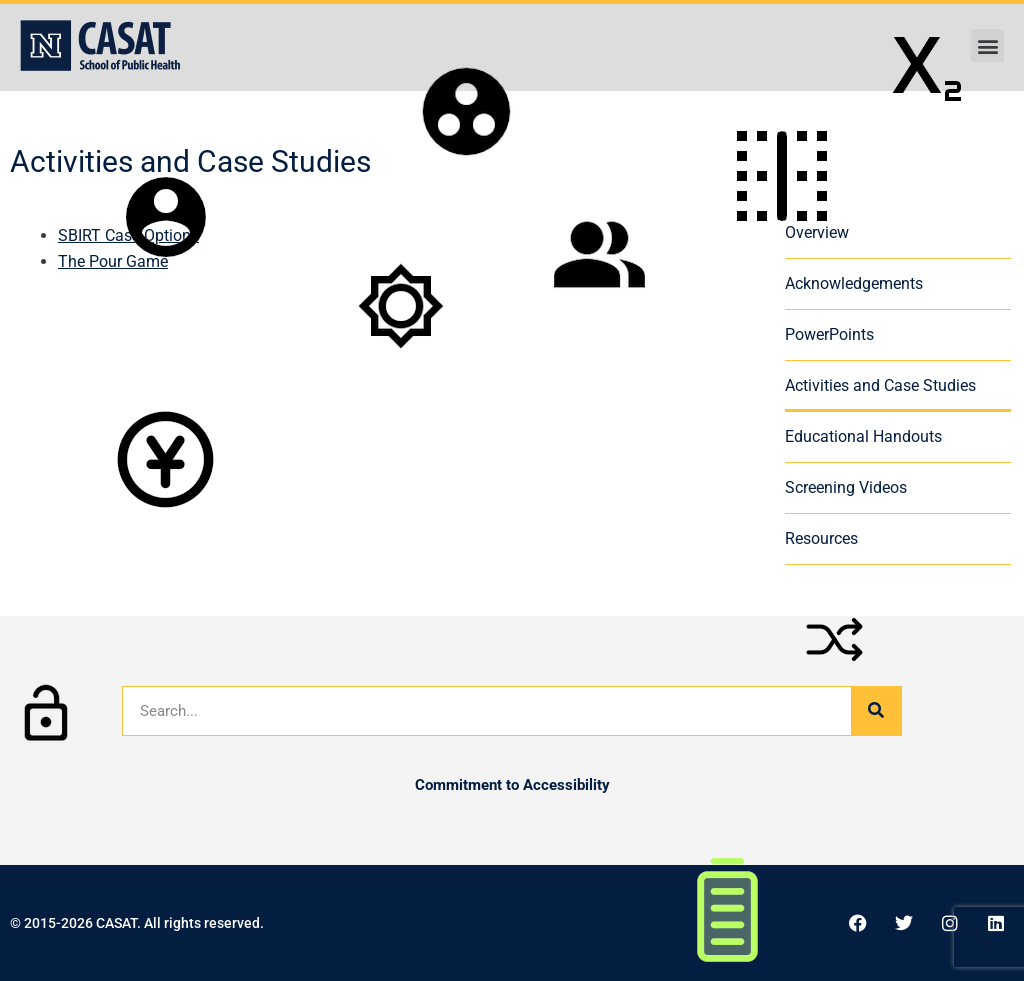 The image size is (1024, 981). Describe the element at coordinates (46, 714) in the screenshot. I see `indicates an unlocked or unsecured state` at that location.